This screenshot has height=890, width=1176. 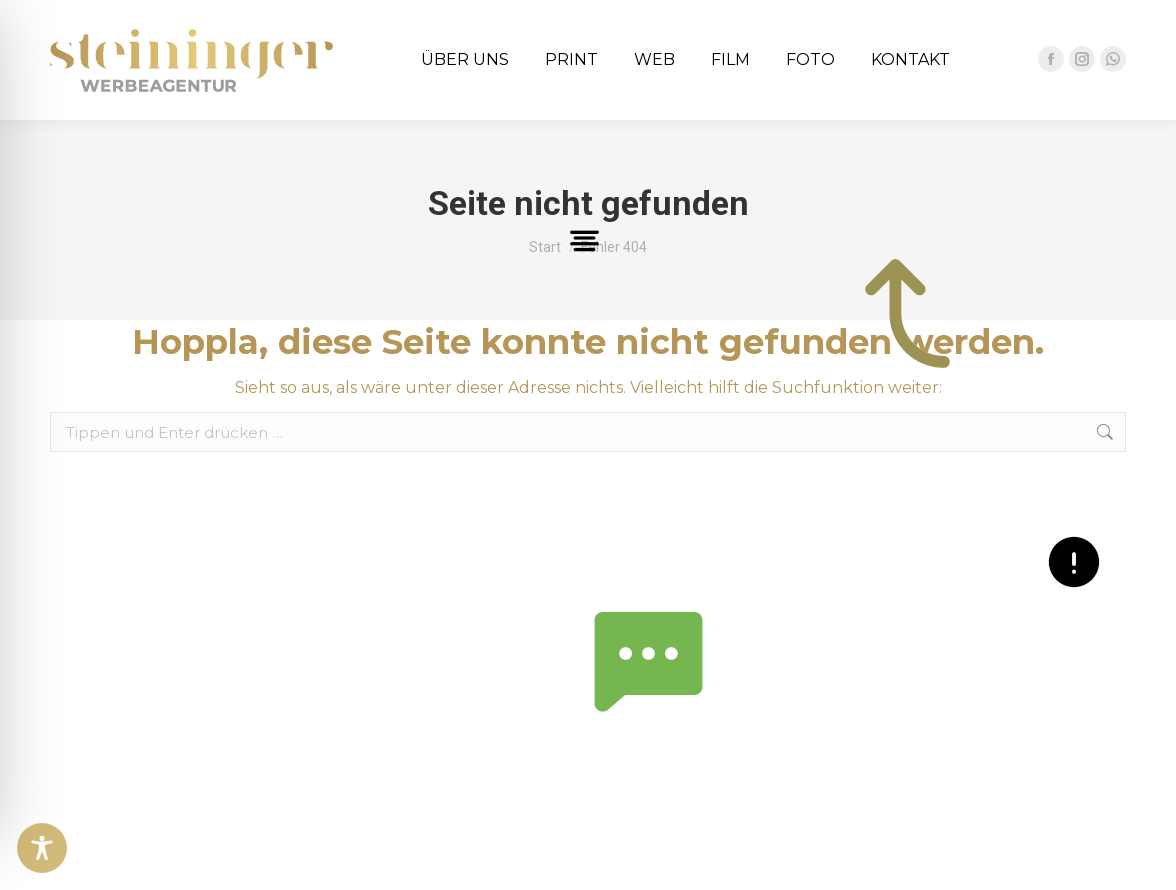 I want to click on indicates a warning or alert requiring attention, so click(x=1074, y=562).